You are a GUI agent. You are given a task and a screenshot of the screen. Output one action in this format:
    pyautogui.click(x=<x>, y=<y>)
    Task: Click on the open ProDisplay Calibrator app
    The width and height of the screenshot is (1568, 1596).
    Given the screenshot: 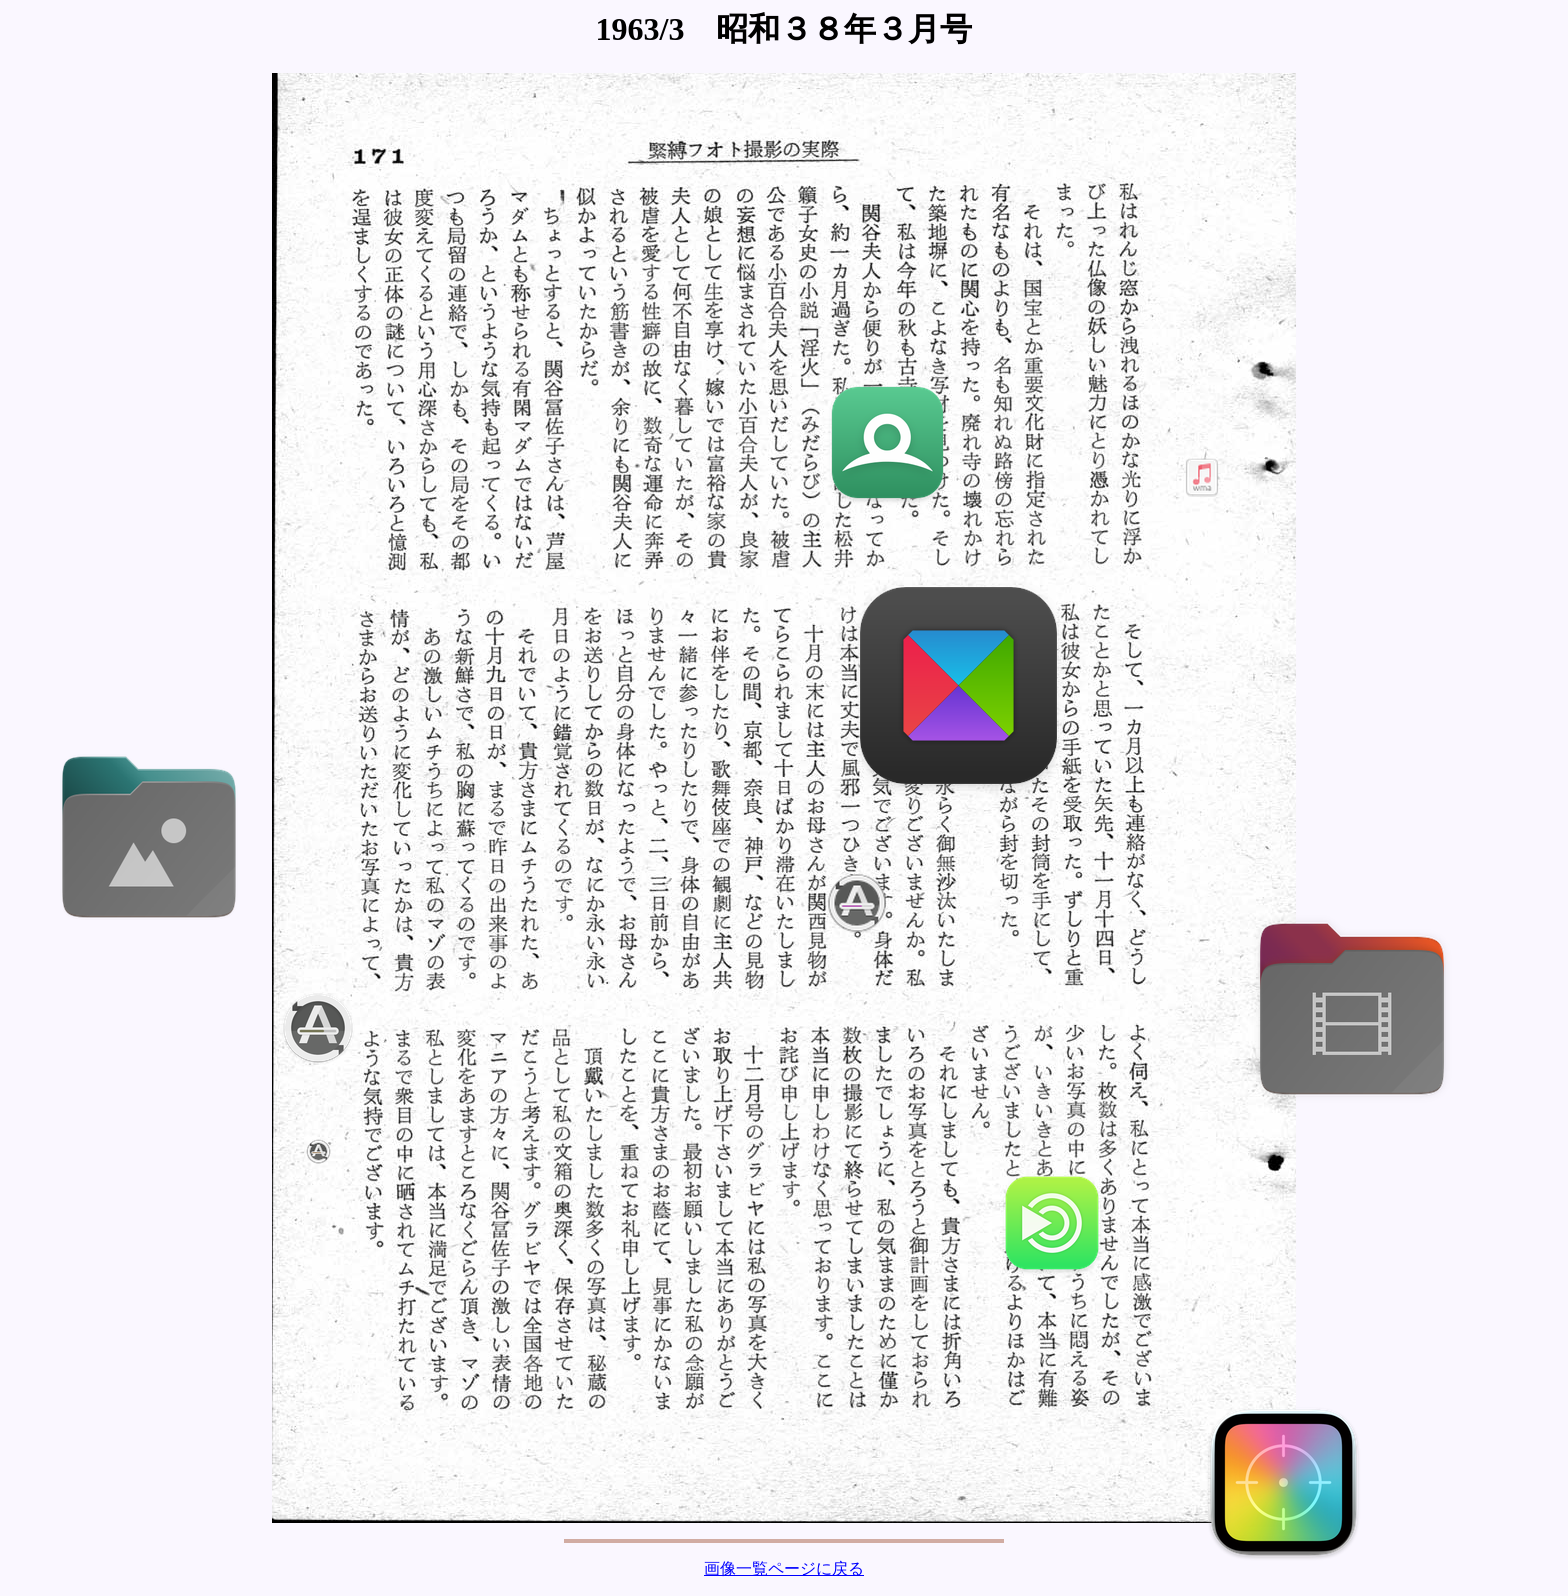 What is the action you would take?
    pyautogui.click(x=1283, y=1482)
    